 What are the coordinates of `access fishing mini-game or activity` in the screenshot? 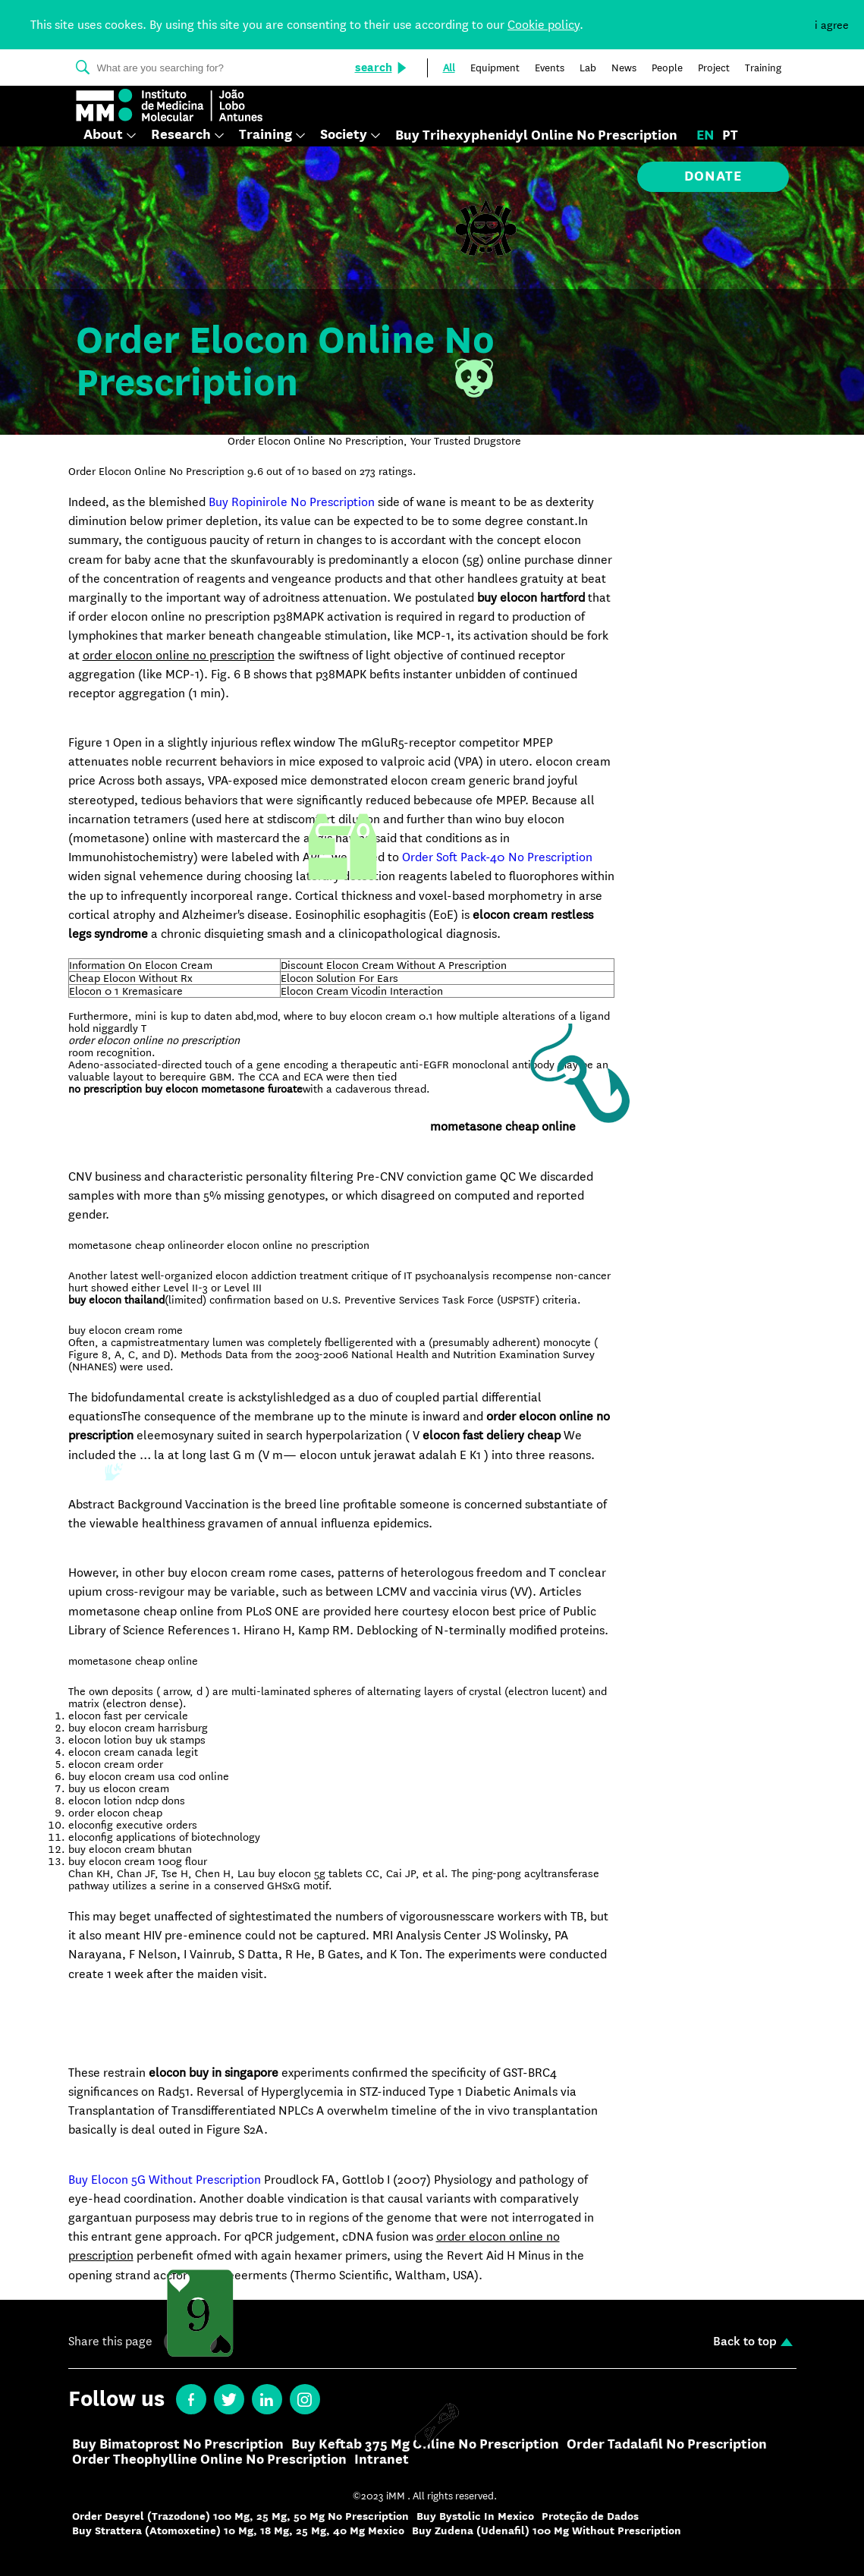 It's located at (580, 1073).